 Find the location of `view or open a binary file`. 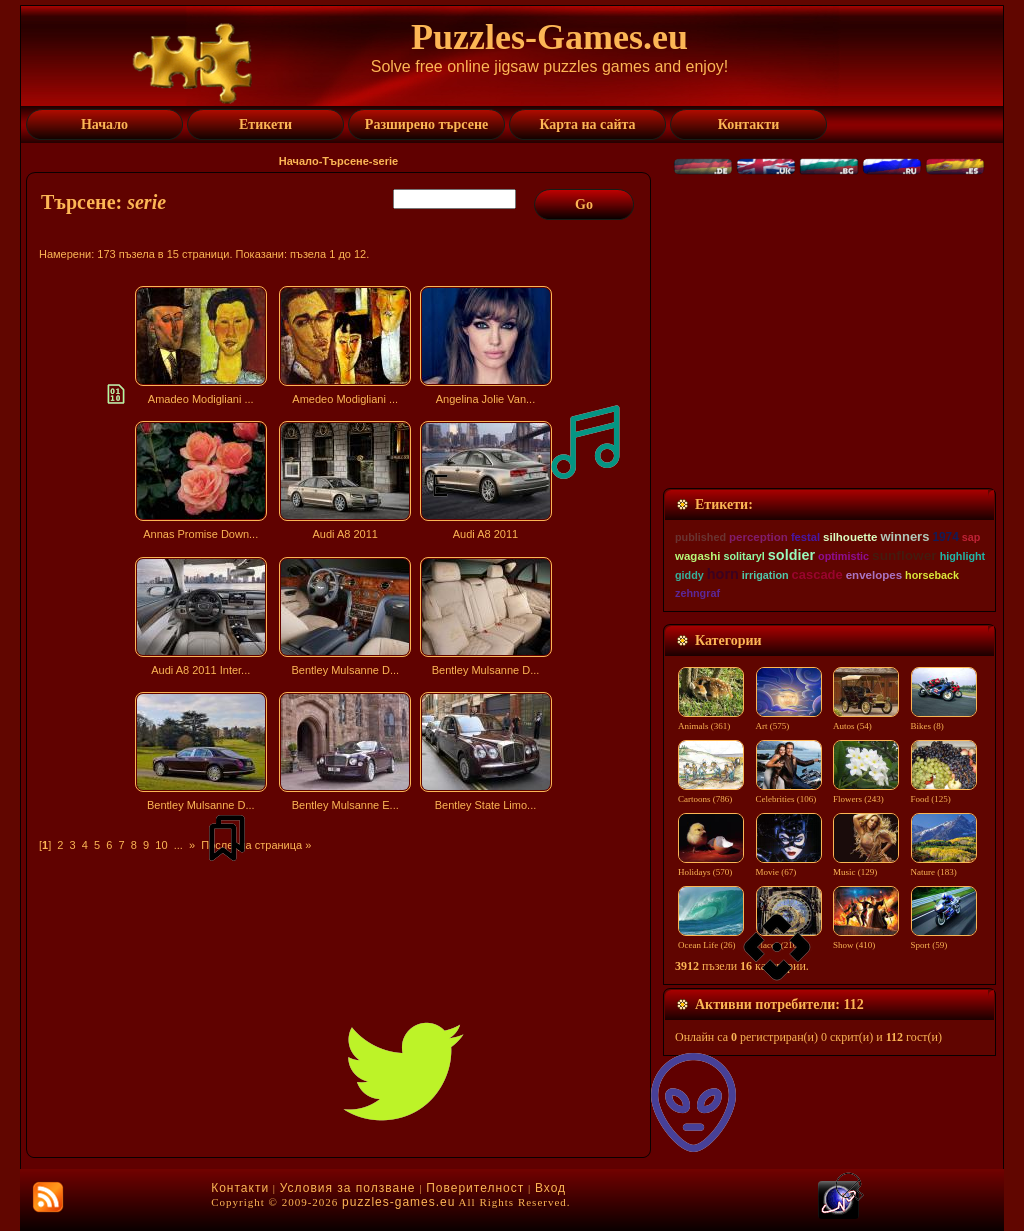

view or open a binary file is located at coordinates (116, 394).